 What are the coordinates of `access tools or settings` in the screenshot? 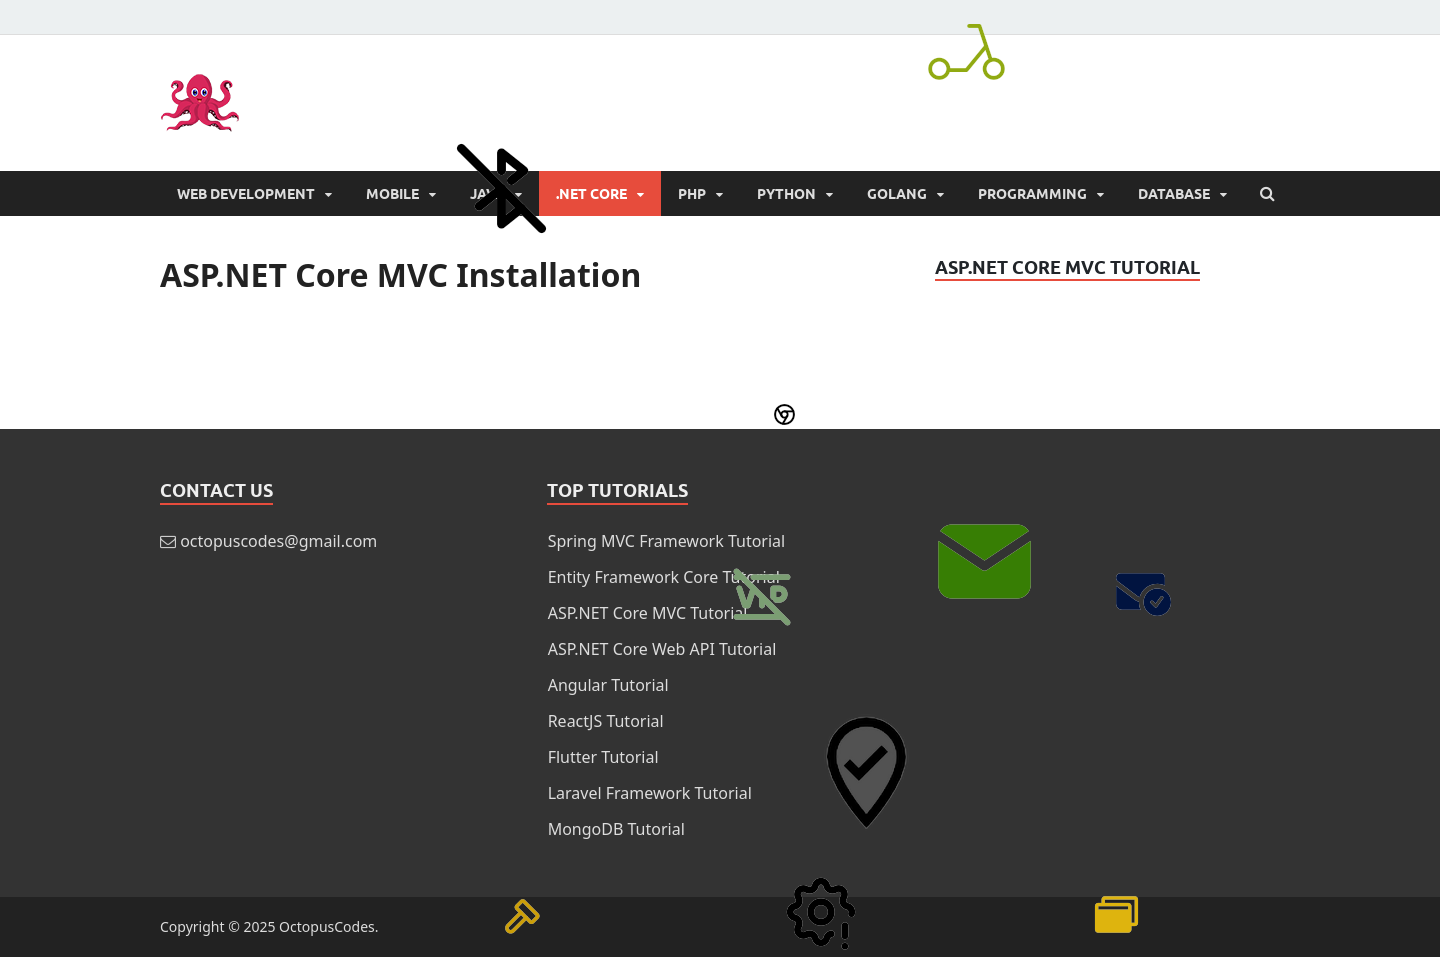 It's located at (522, 916).